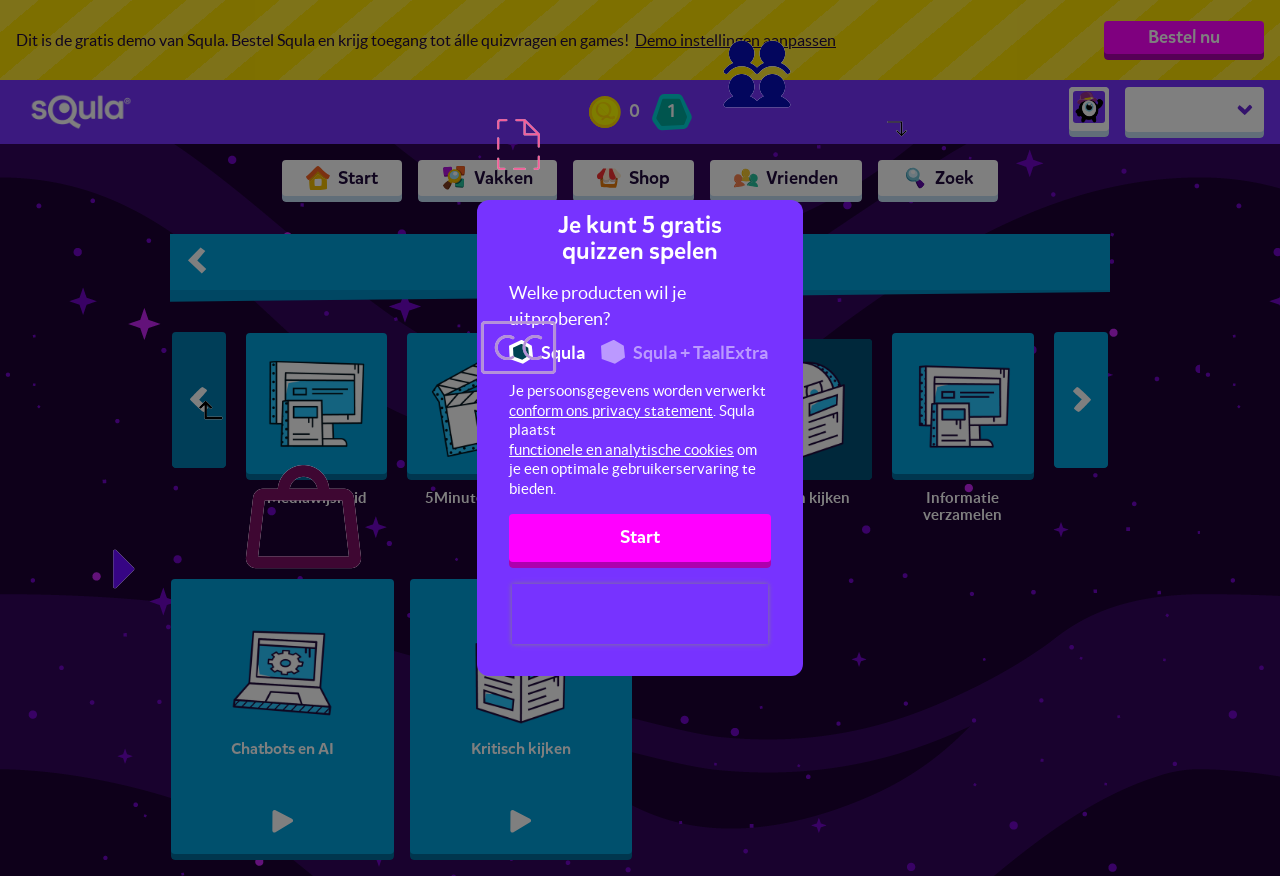 This screenshot has width=1280, height=876. What do you see at coordinates (897, 128) in the screenshot?
I see `move item right then down` at bounding box center [897, 128].